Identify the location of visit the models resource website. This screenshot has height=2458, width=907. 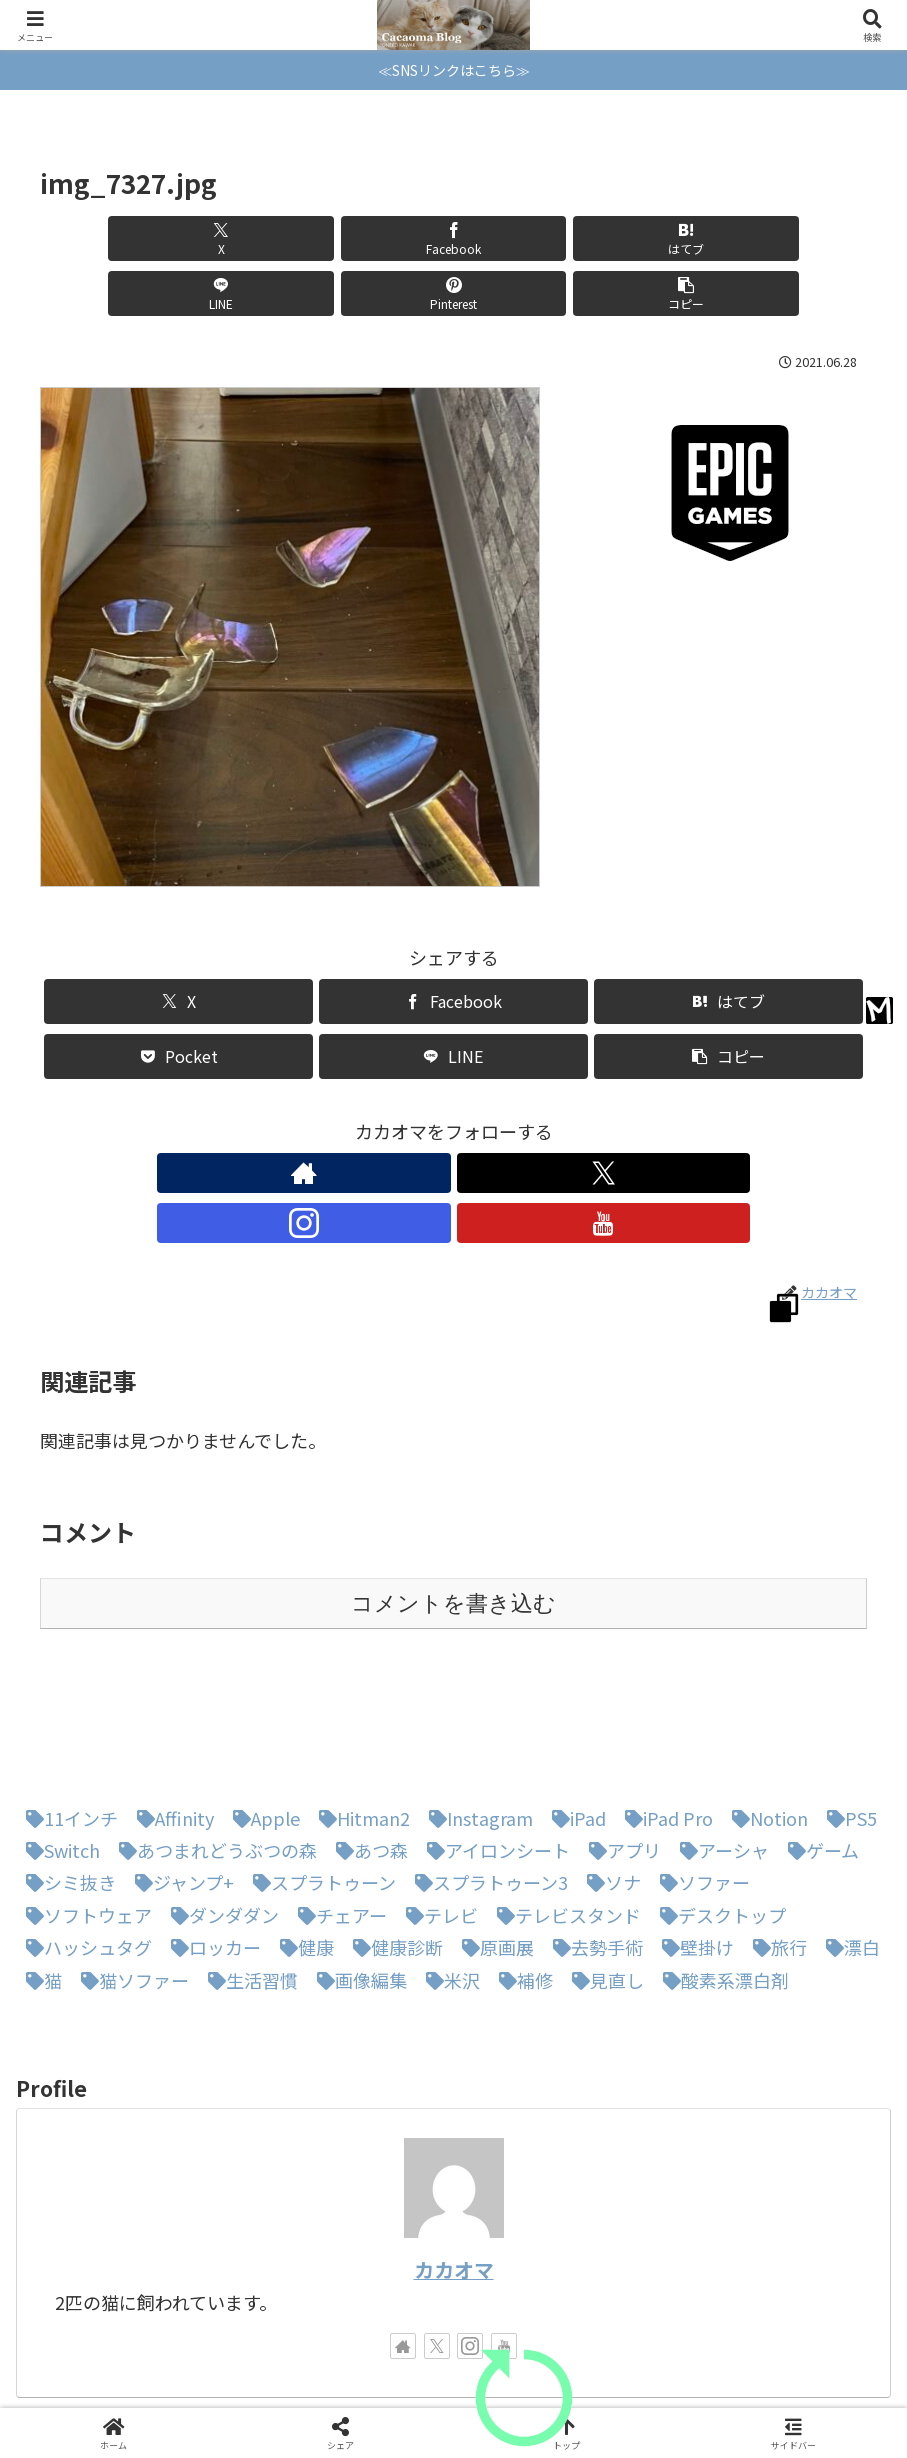
(879, 1010).